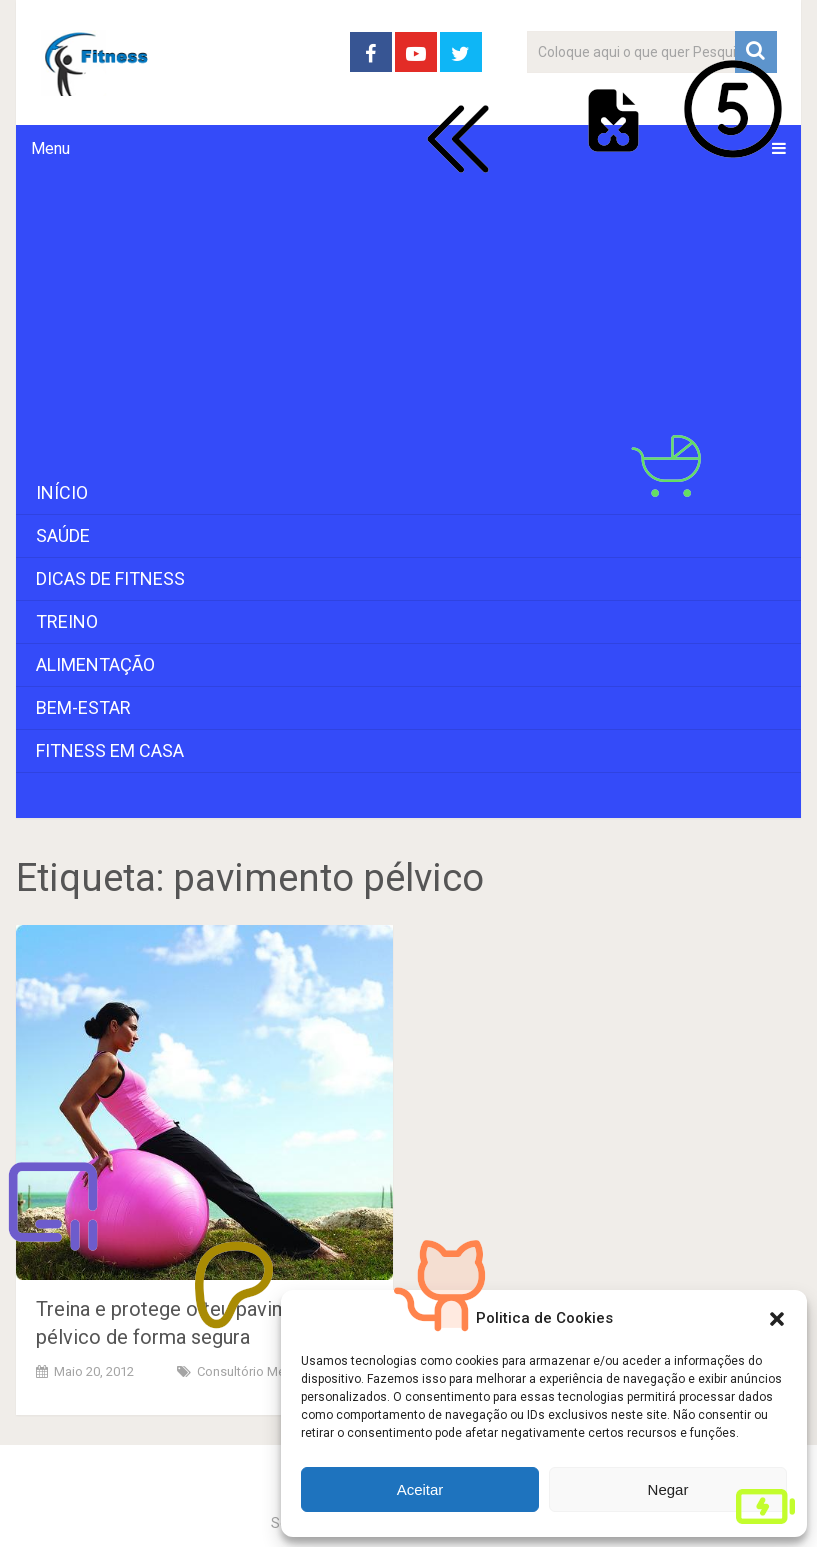  What do you see at coordinates (448, 1284) in the screenshot?
I see `link to github repository` at bounding box center [448, 1284].